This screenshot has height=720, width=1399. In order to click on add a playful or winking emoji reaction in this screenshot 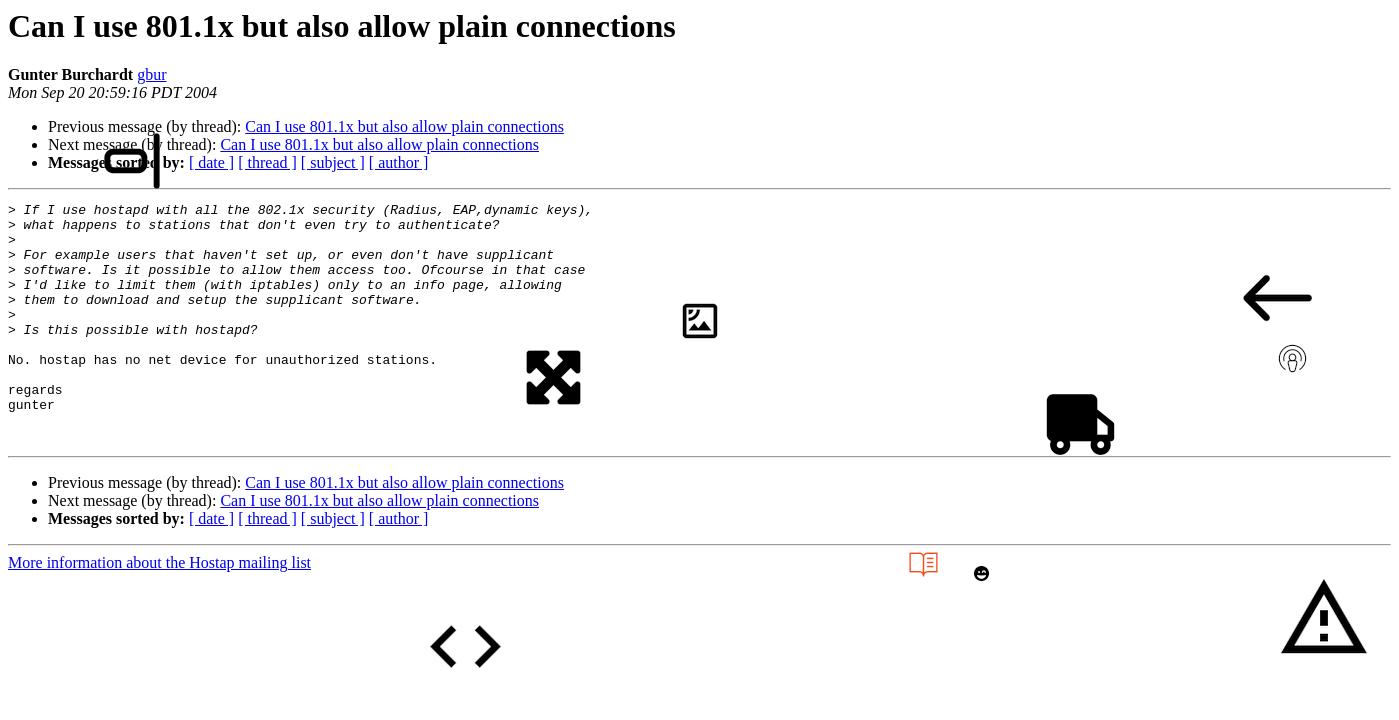, I will do `click(981, 573)`.